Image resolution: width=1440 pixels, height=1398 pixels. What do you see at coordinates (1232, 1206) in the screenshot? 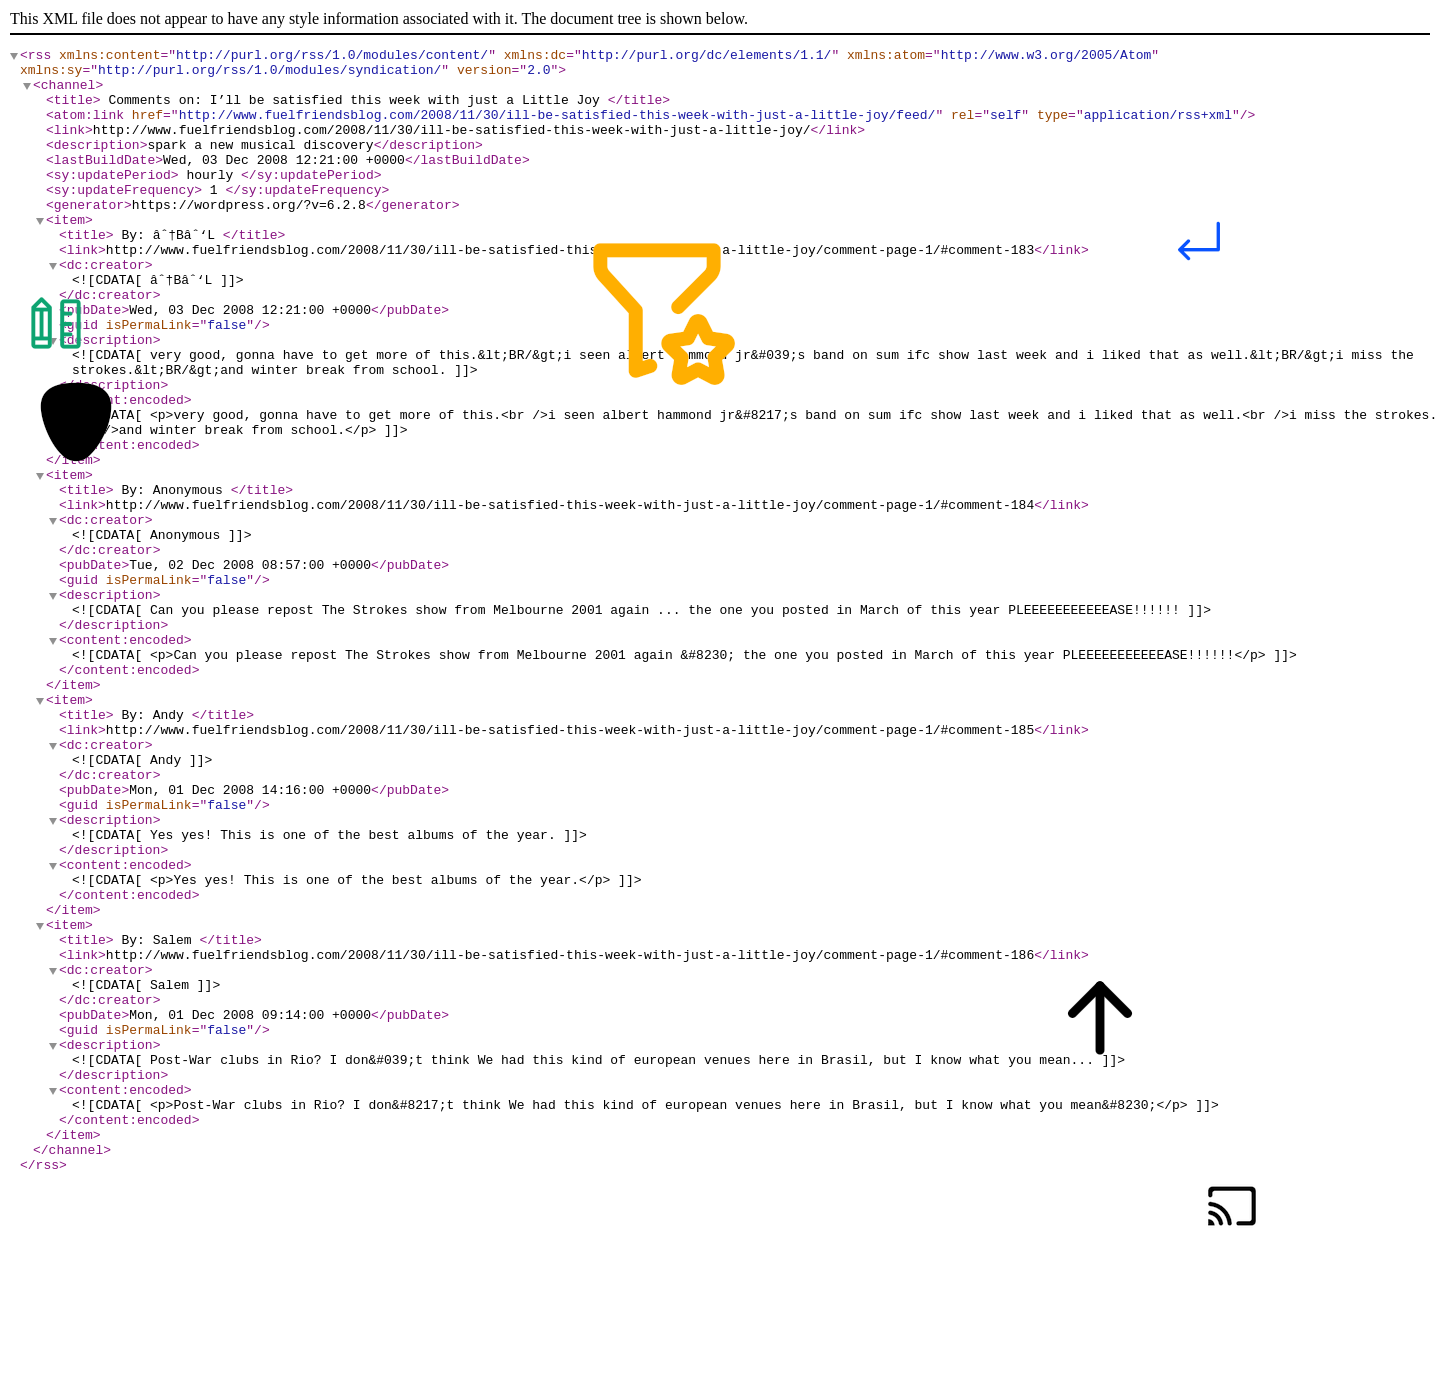
I see `cast your screen to a nearby device` at bounding box center [1232, 1206].